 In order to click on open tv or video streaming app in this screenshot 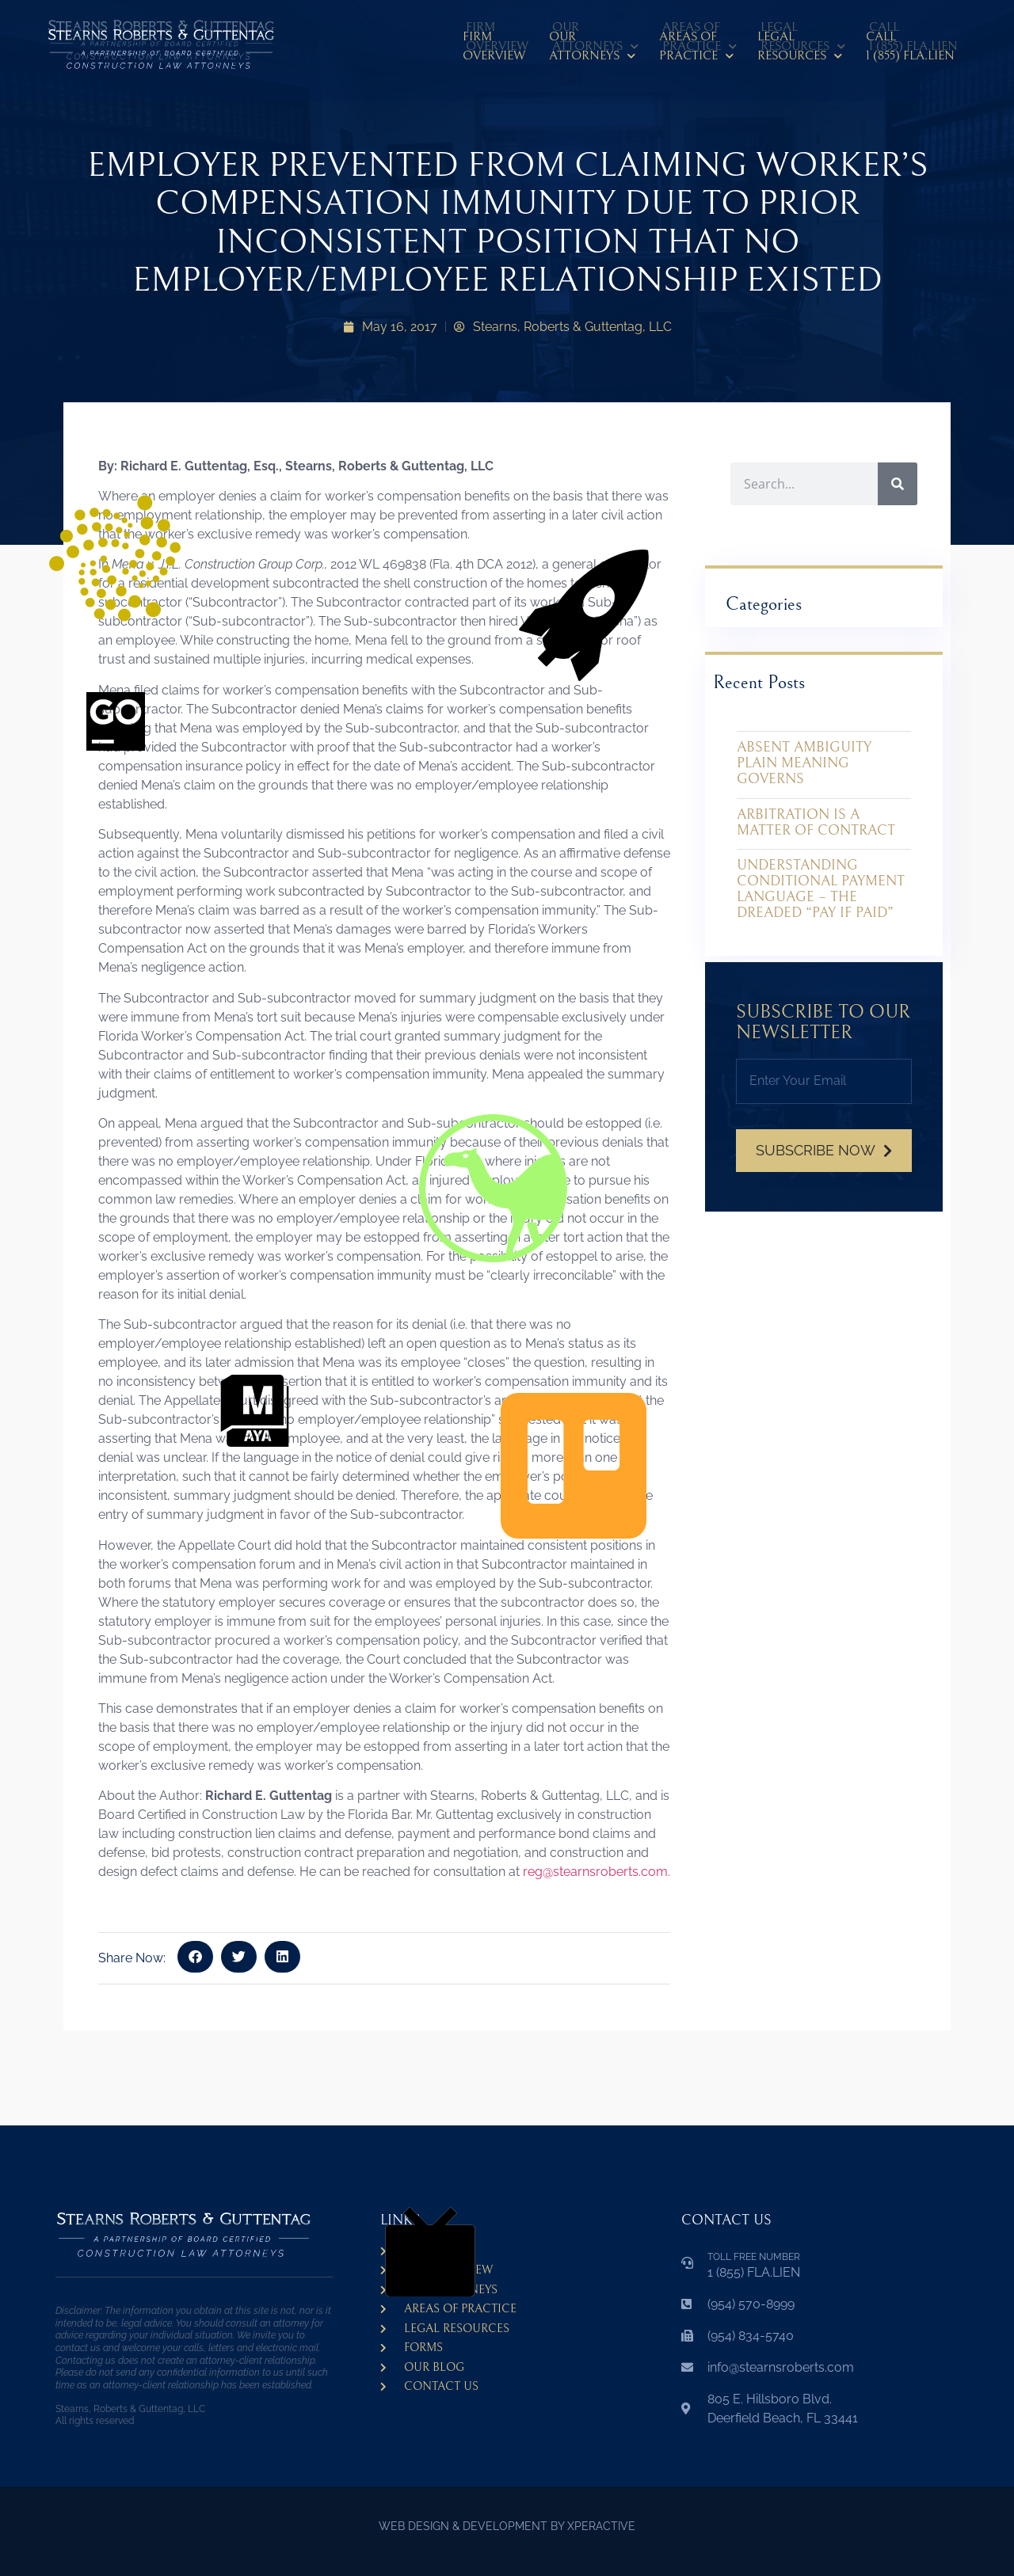, I will do `click(430, 2256)`.